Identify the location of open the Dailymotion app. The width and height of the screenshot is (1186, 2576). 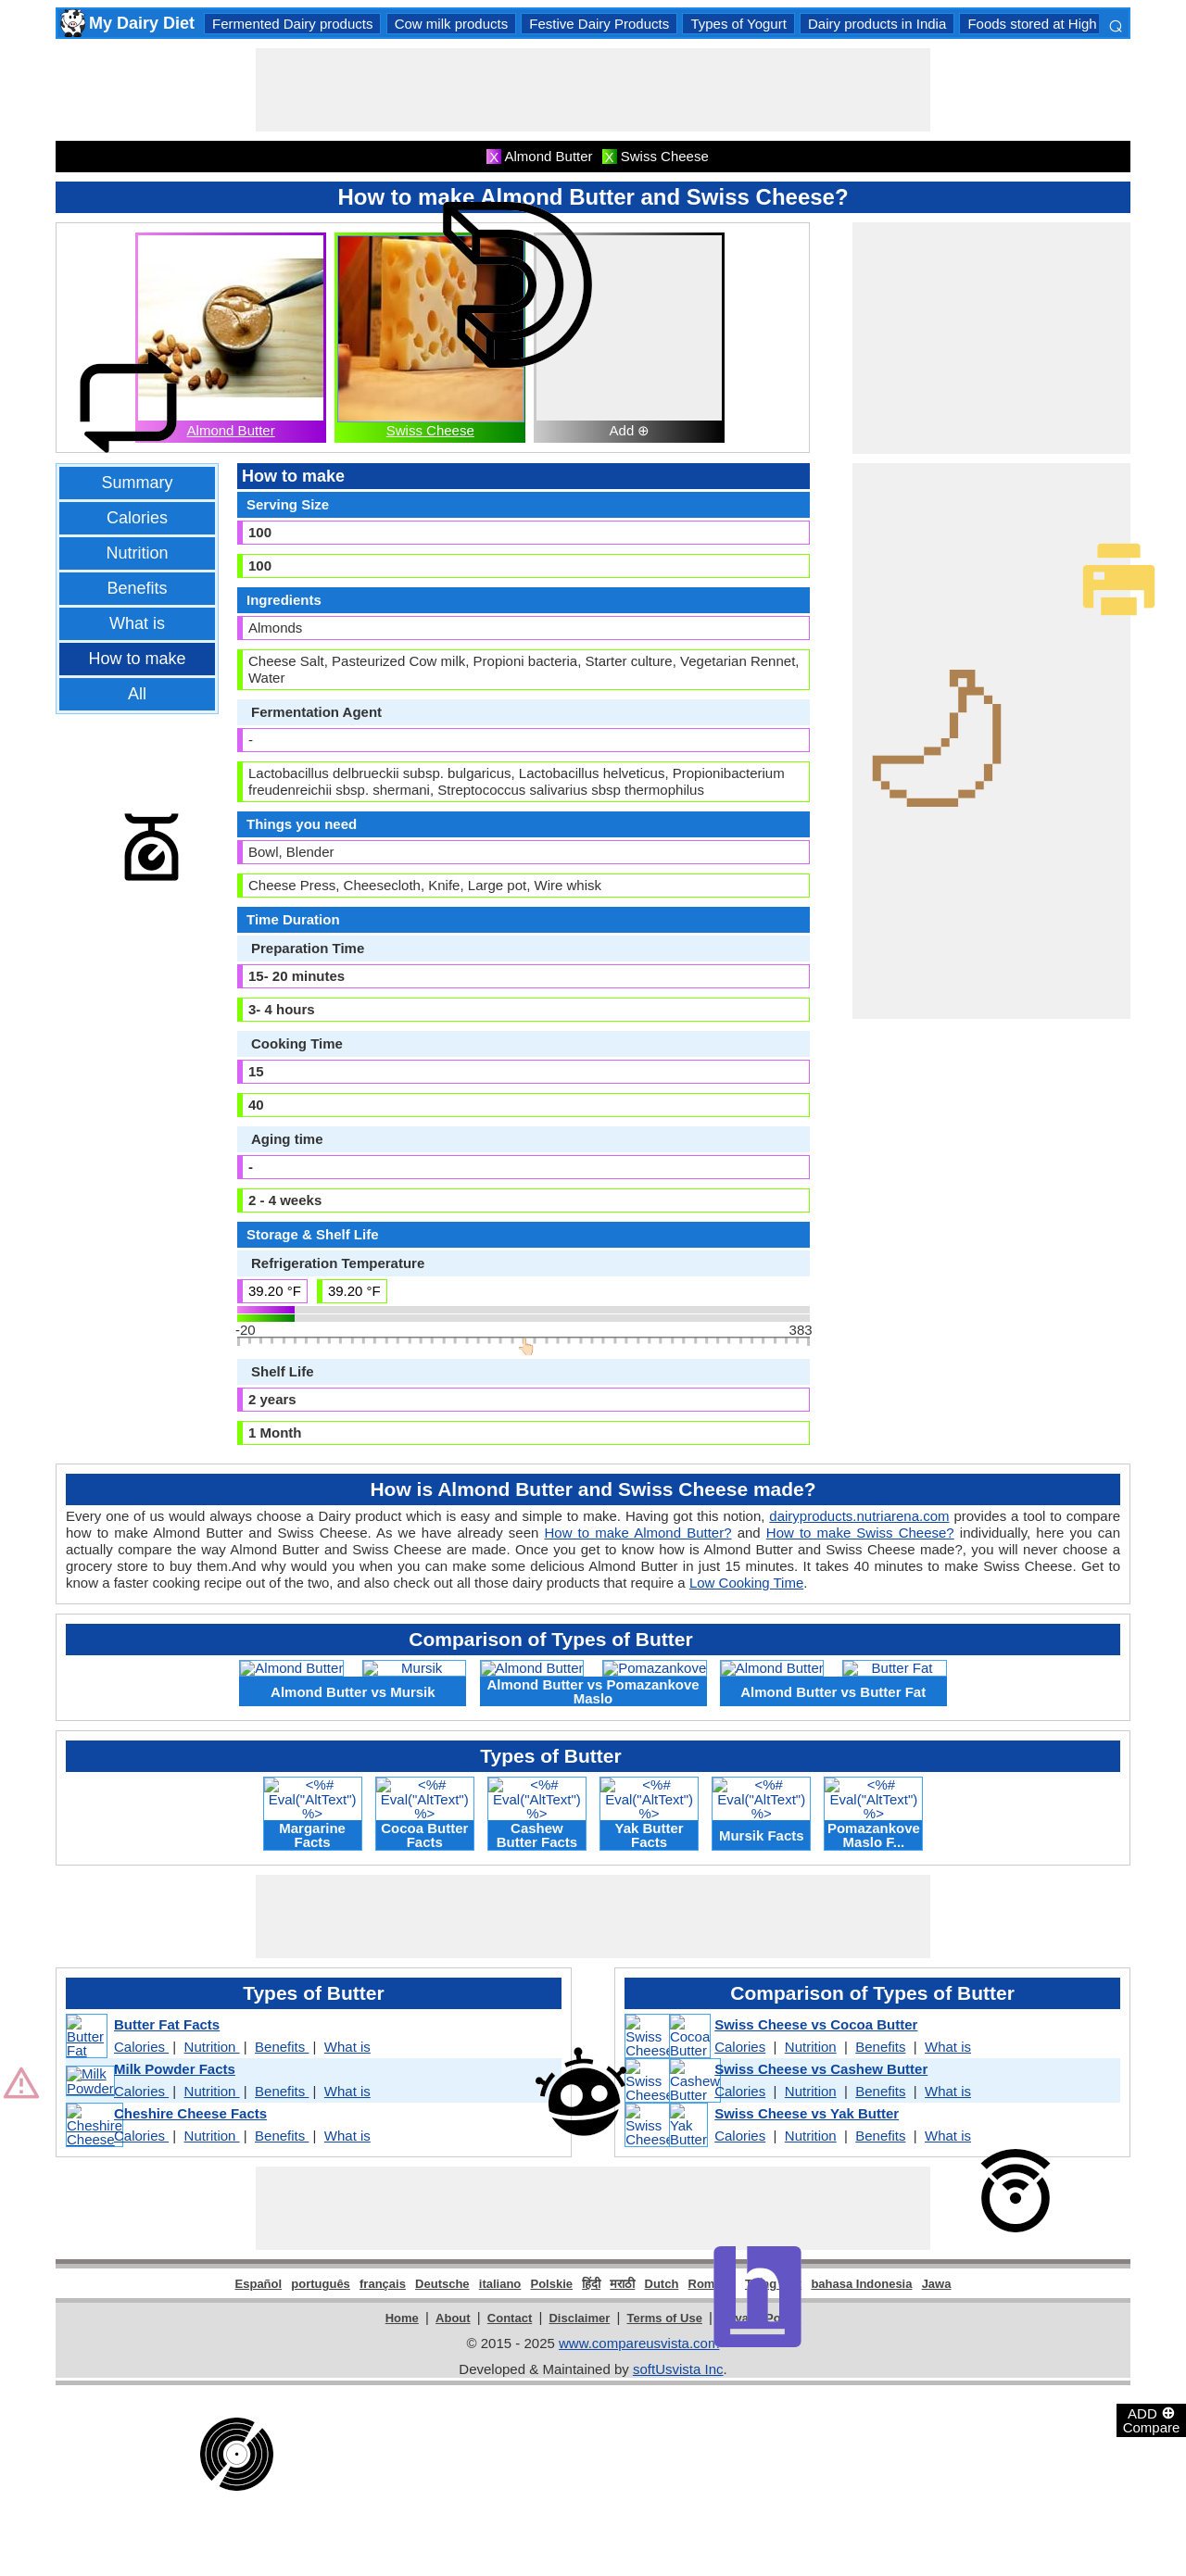
(517, 284).